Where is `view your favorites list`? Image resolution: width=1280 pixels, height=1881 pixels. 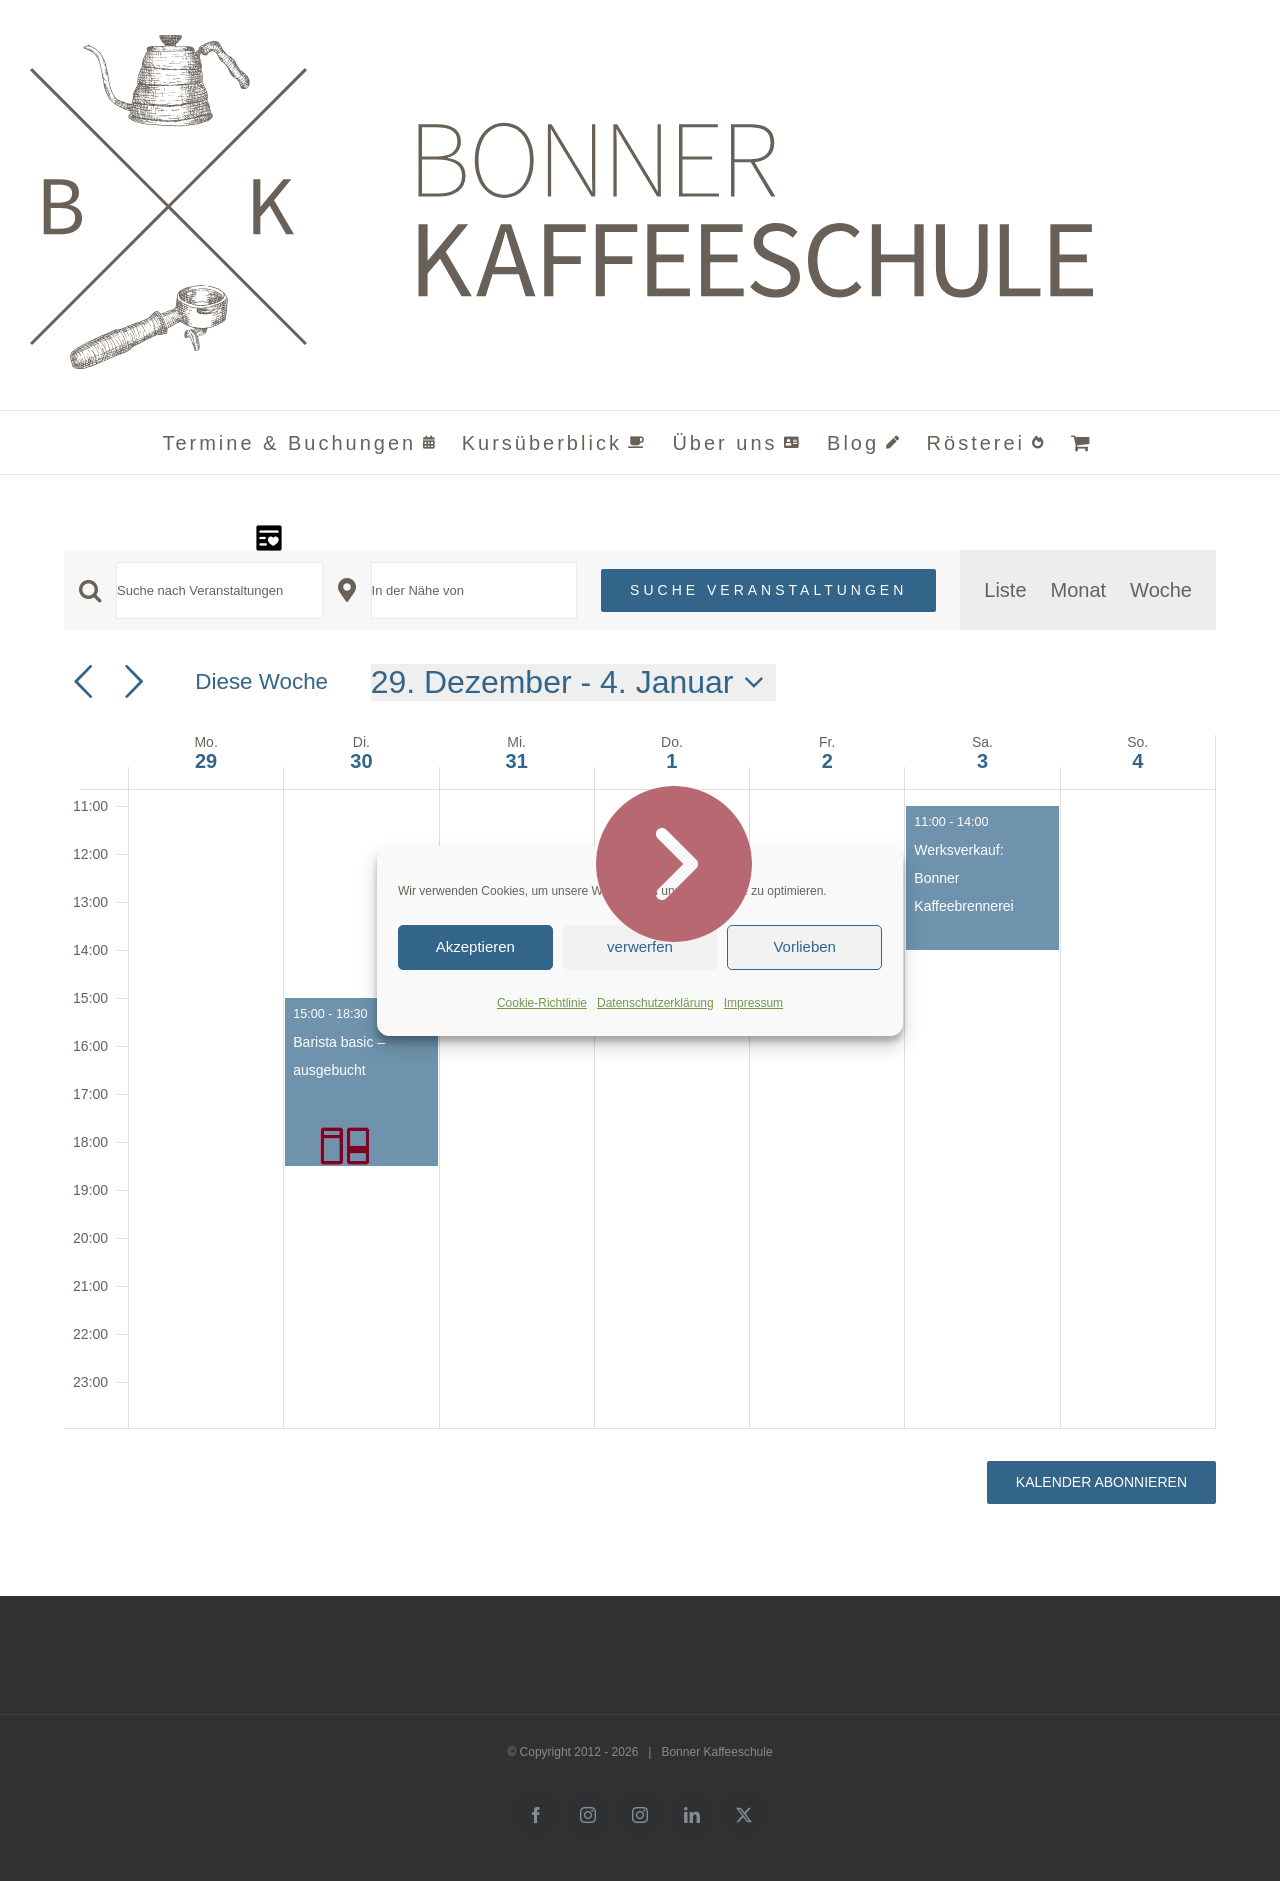 view your favorites list is located at coordinates (269, 538).